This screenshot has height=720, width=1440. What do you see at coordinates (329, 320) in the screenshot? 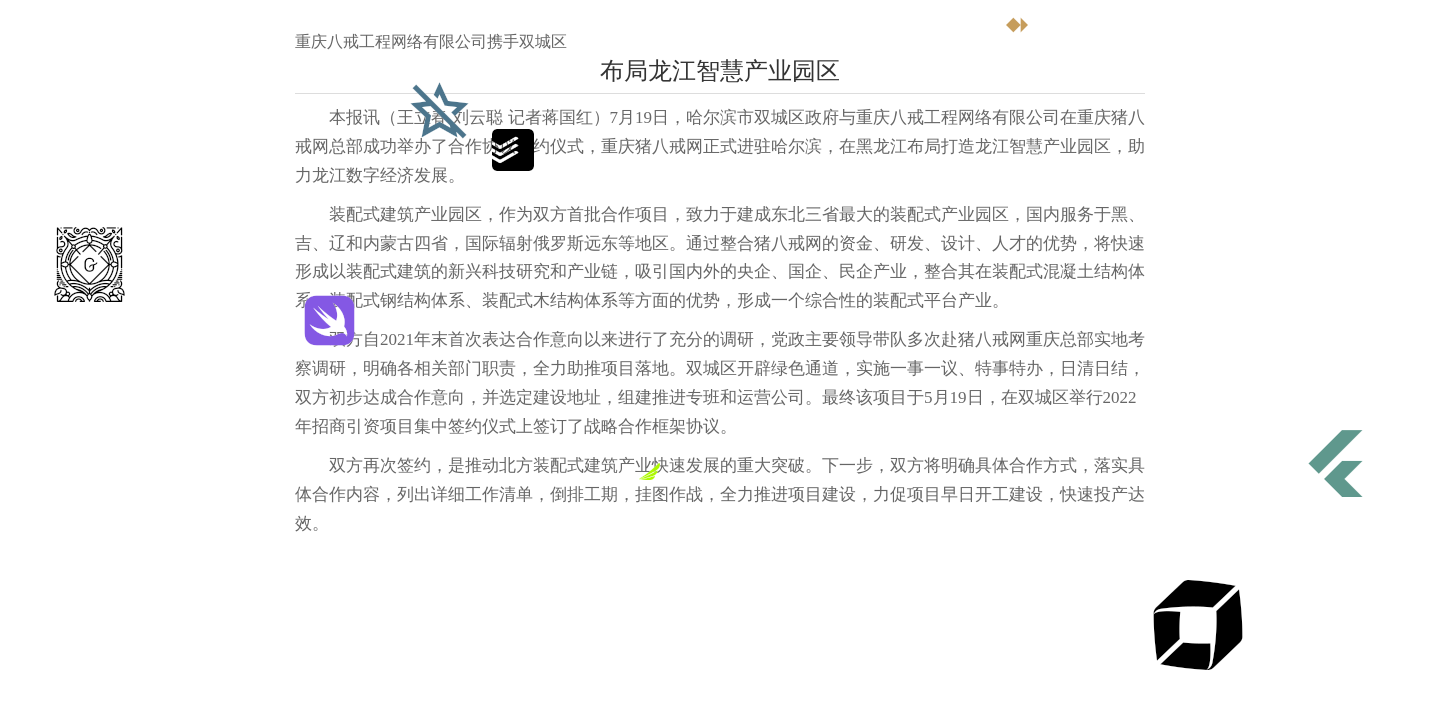
I see `swift programming language logo` at bounding box center [329, 320].